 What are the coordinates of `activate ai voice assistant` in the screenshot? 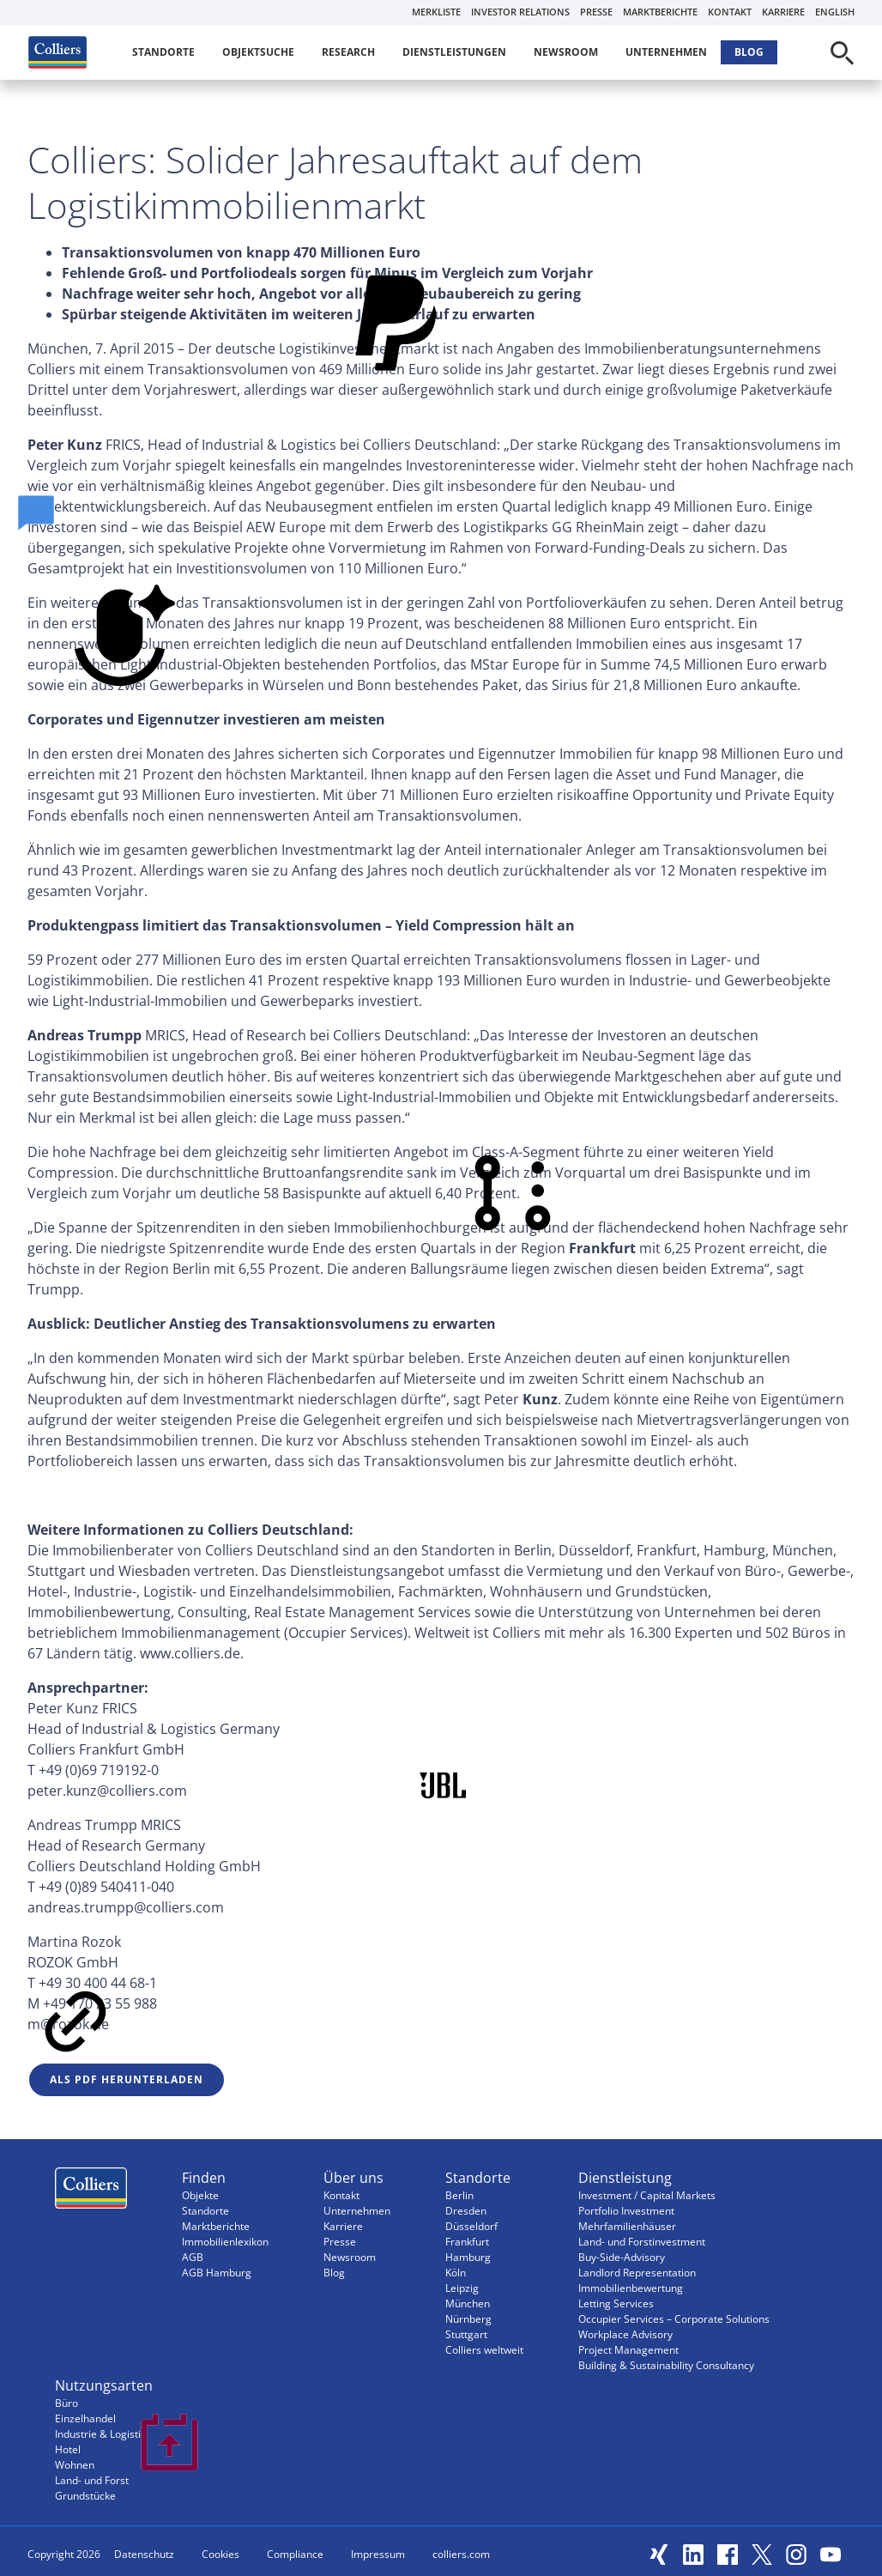 It's located at (119, 639).